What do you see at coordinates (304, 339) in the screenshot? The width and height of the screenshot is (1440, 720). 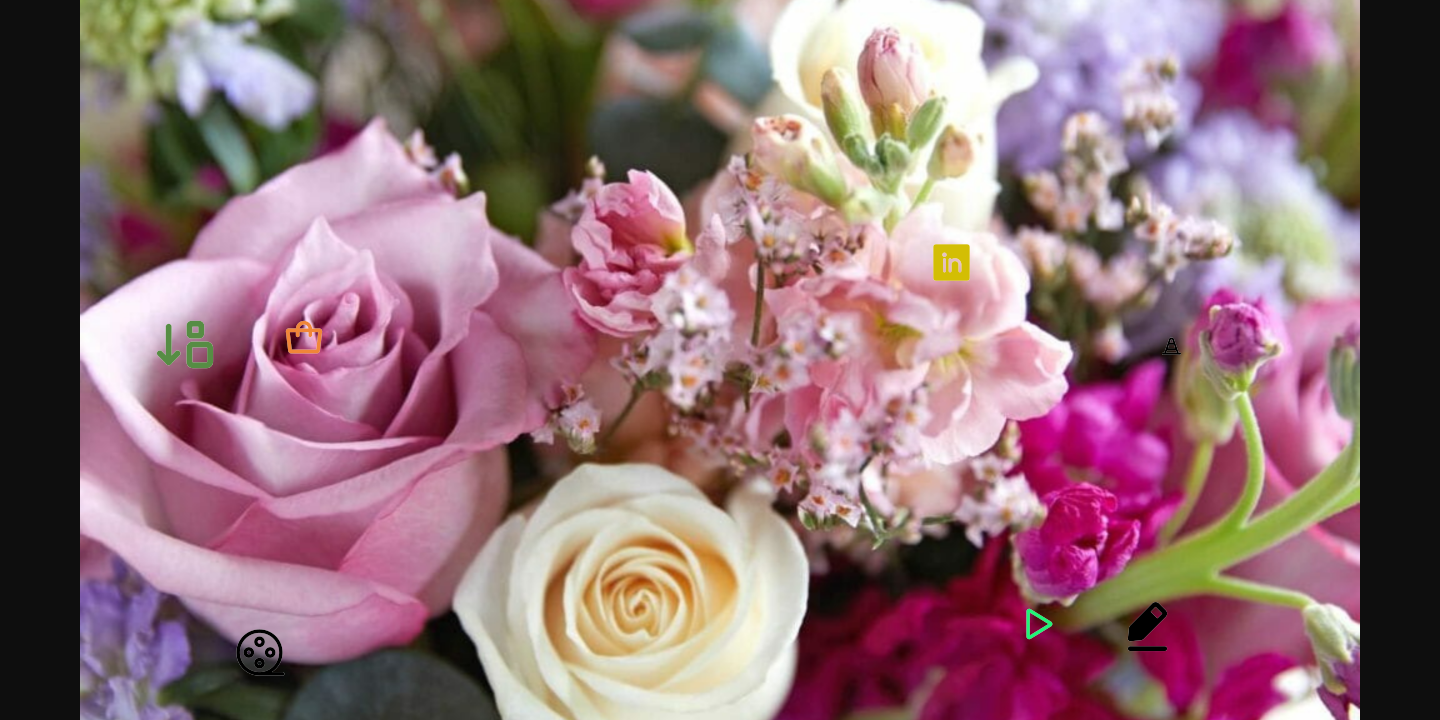 I see `view your shopping bag` at bounding box center [304, 339].